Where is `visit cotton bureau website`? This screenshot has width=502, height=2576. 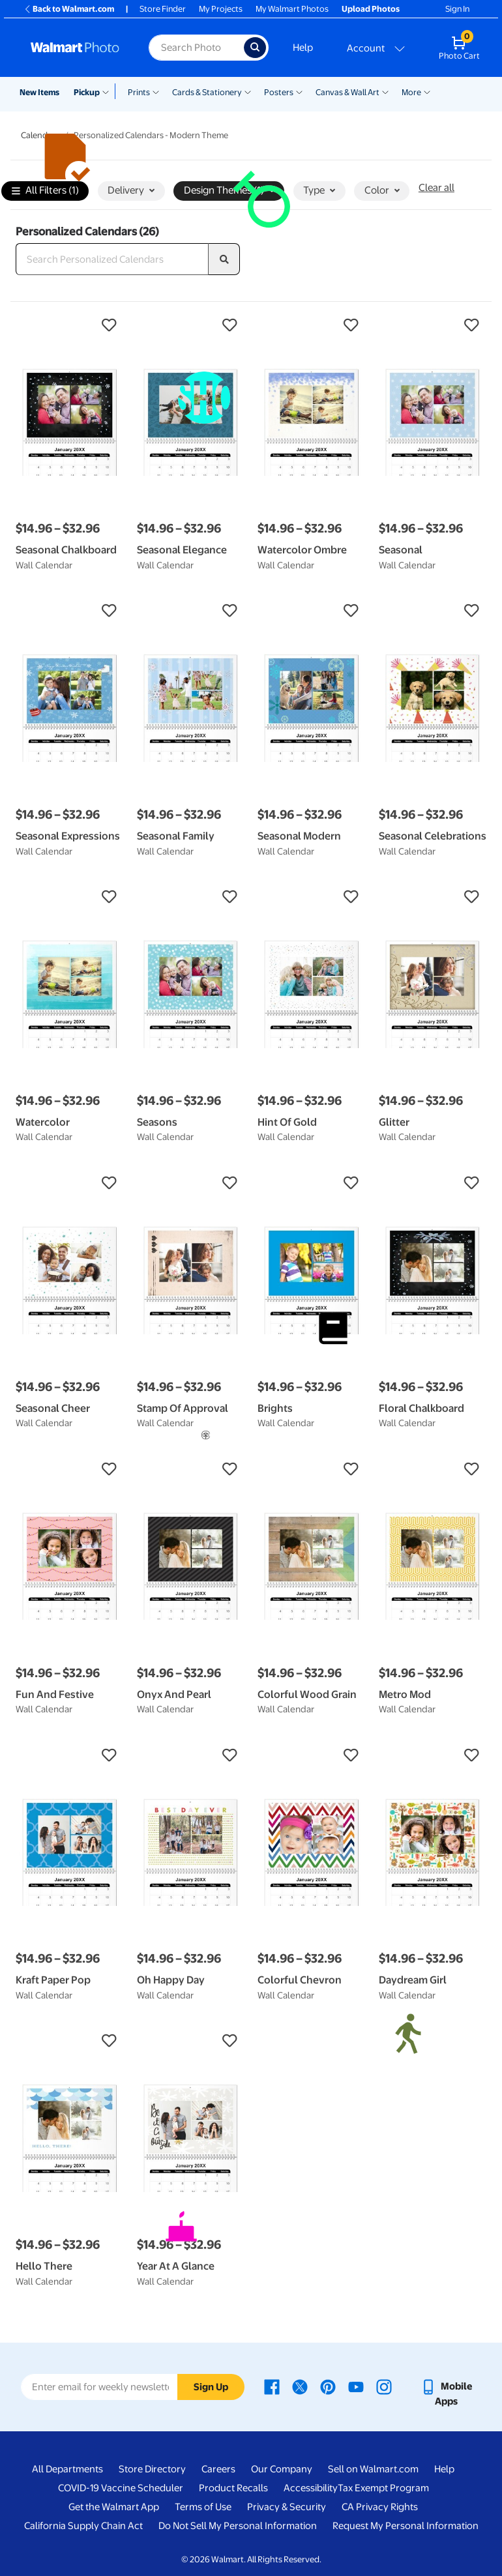
visit cotton bureau website is located at coordinates (205, 1435).